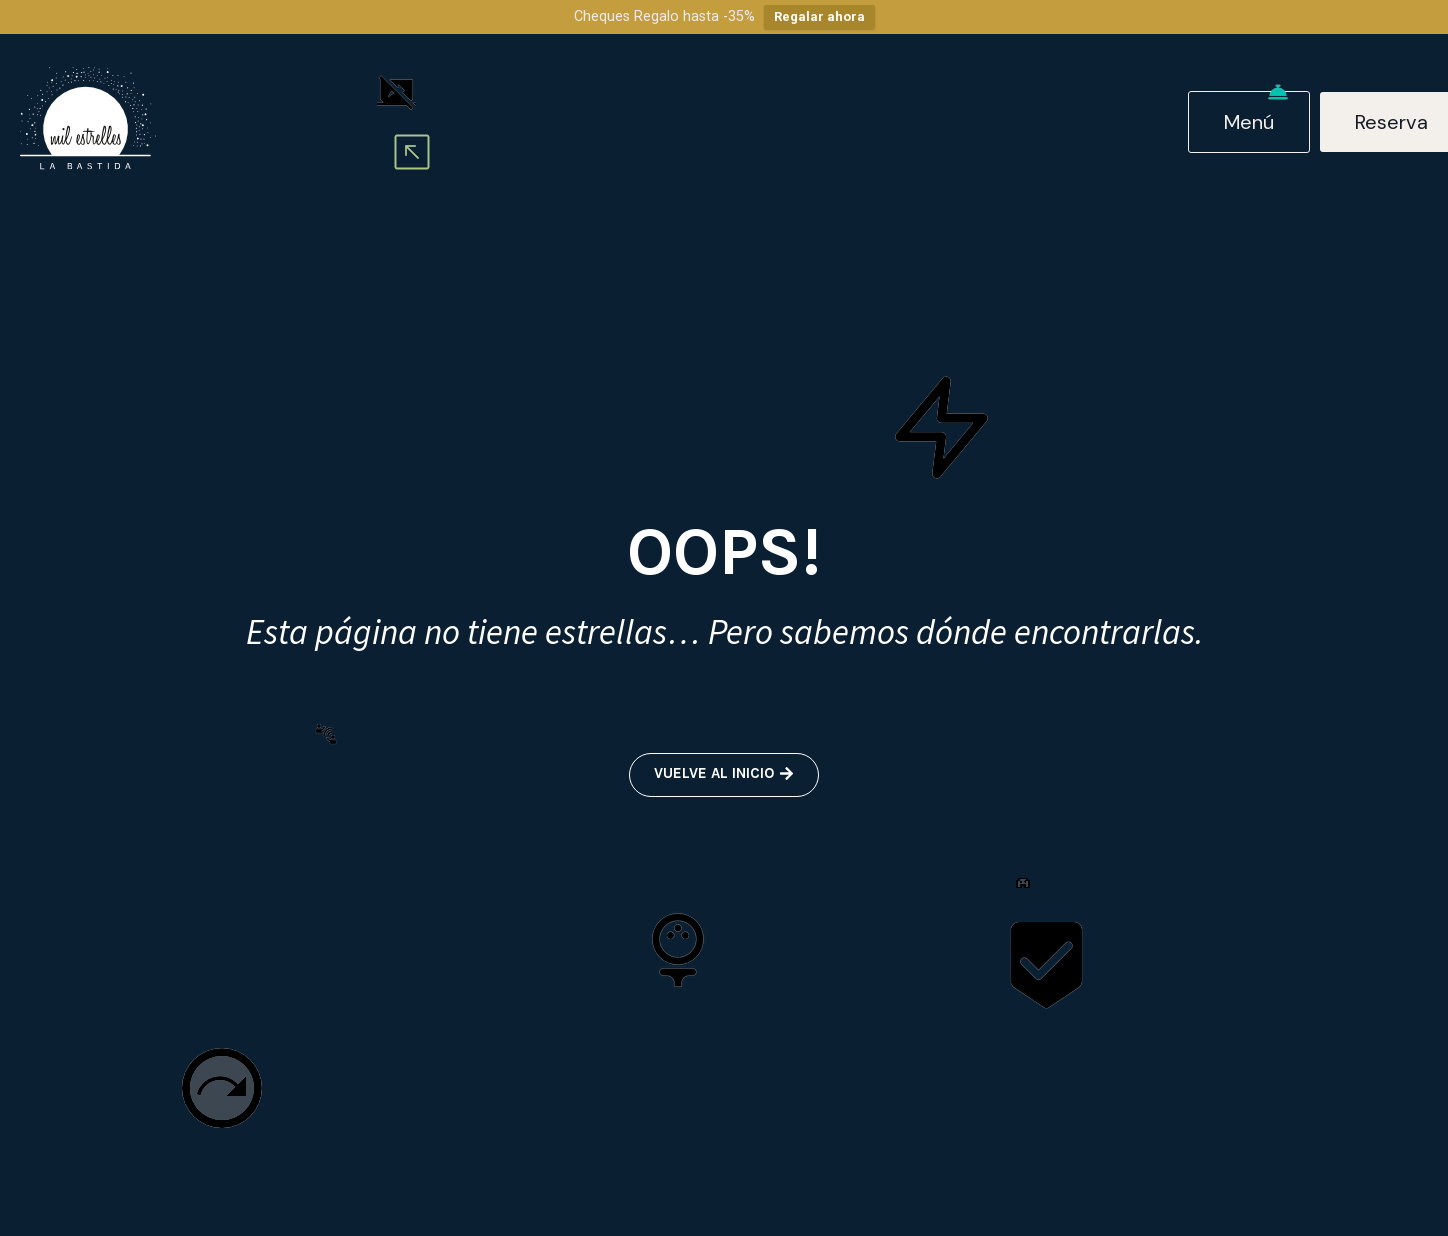 The image size is (1448, 1236). What do you see at coordinates (412, 152) in the screenshot?
I see `navigate to previous or parent section` at bounding box center [412, 152].